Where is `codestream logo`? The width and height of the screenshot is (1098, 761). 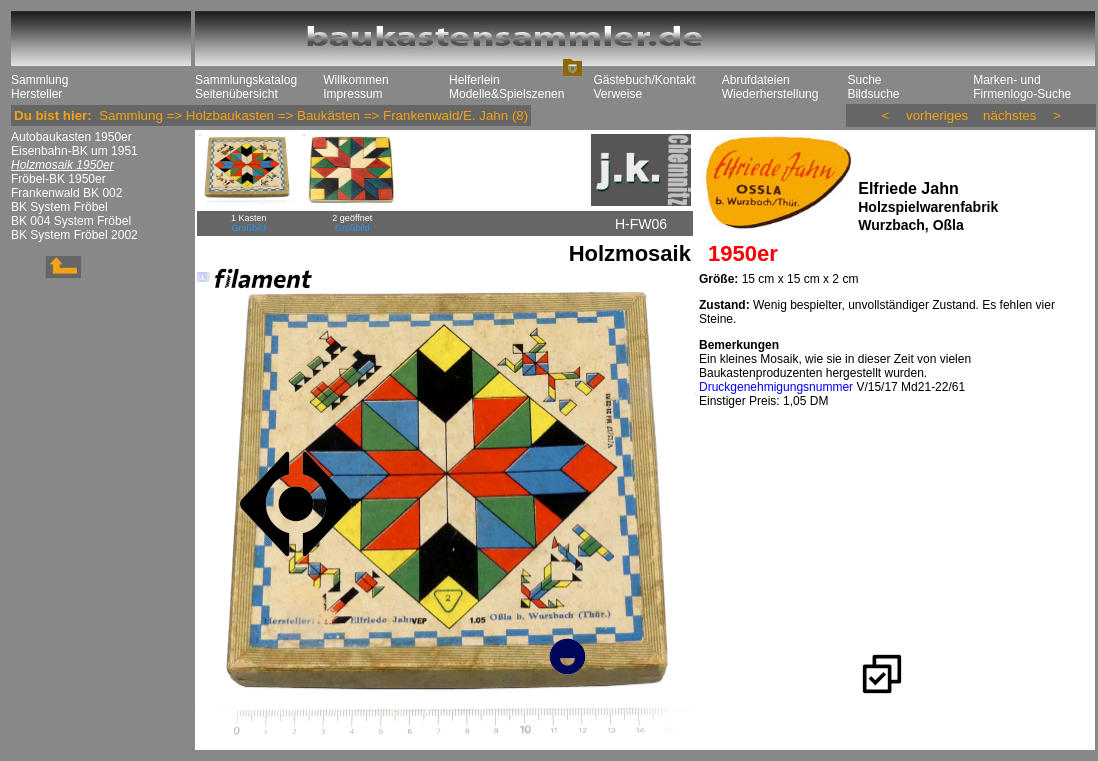 codestream logo is located at coordinates (296, 504).